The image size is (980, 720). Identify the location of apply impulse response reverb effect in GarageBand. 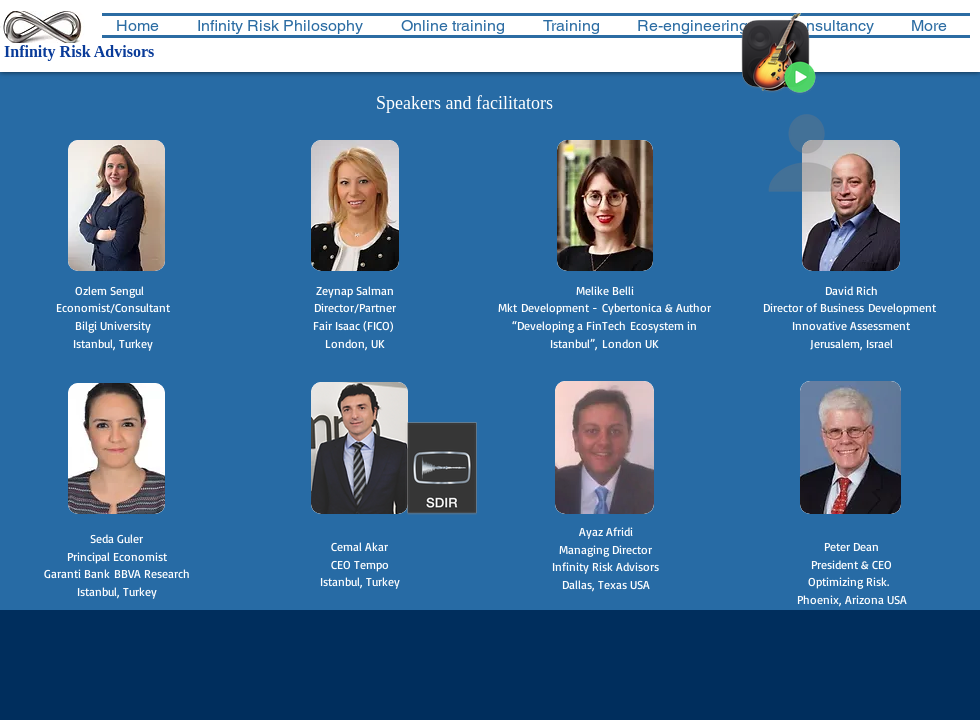
(442, 470).